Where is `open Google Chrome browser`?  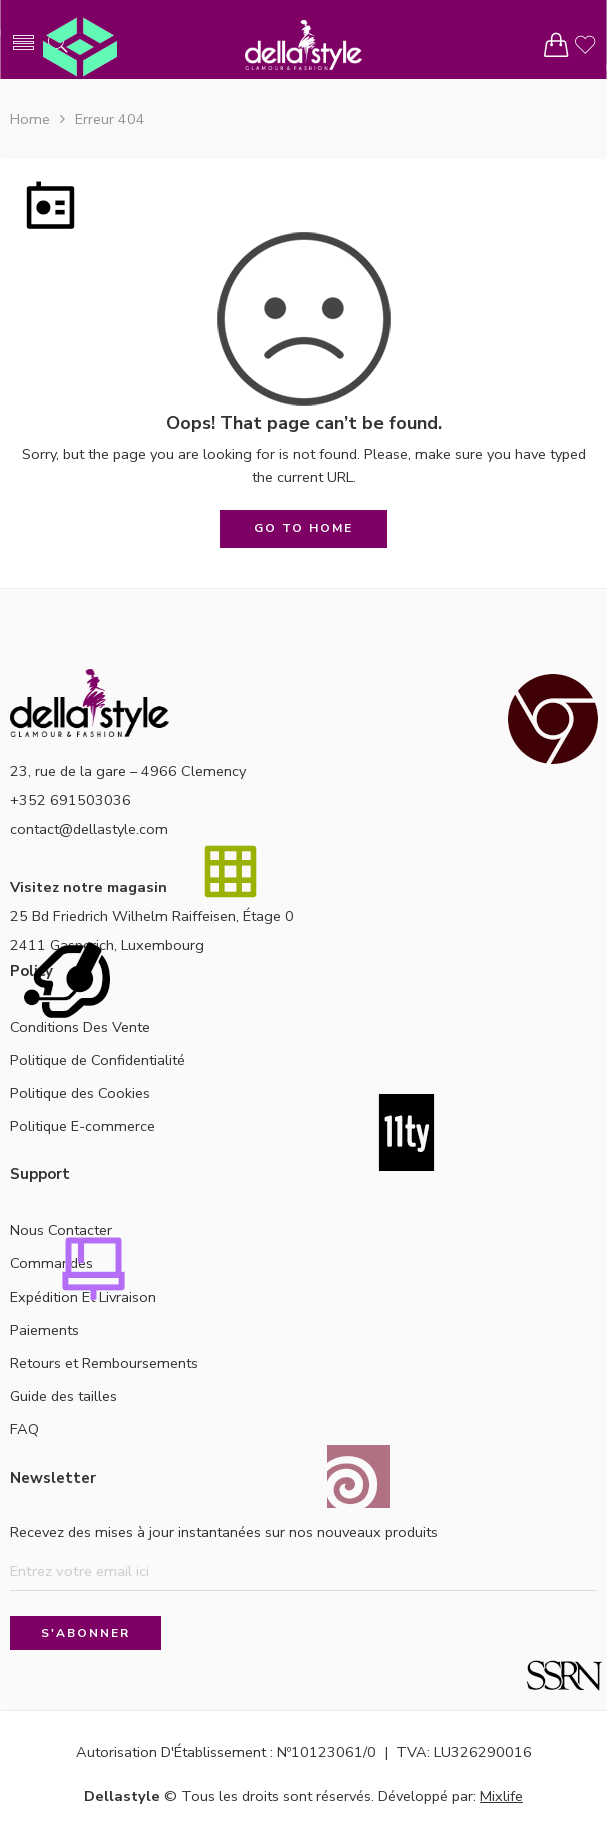
open Google Chrome browser is located at coordinates (553, 719).